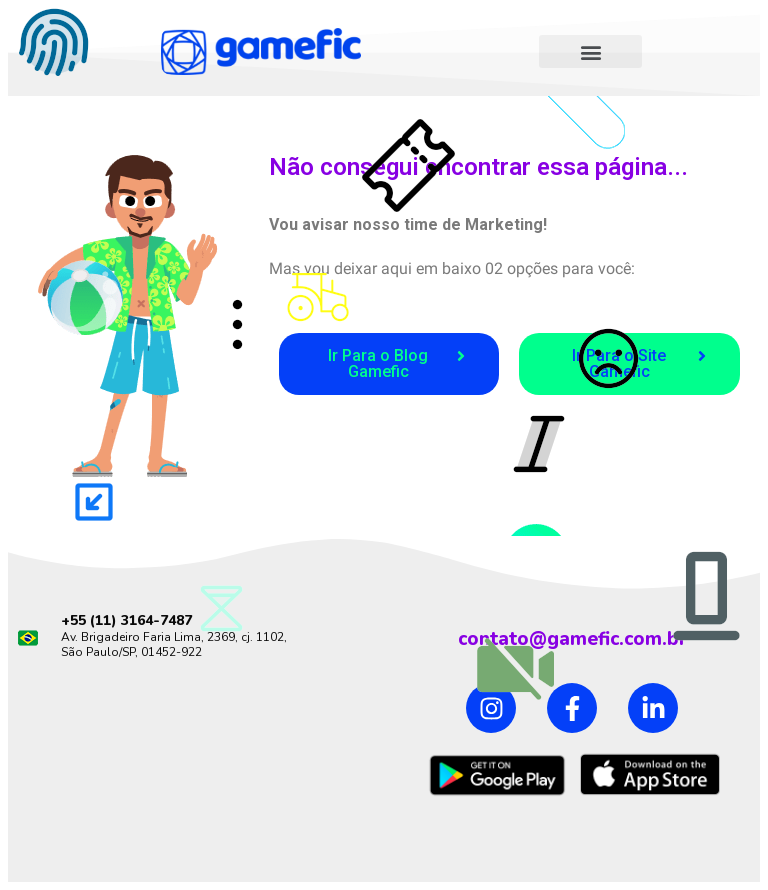 The width and height of the screenshot is (768, 890). What do you see at coordinates (54, 42) in the screenshot?
I see `authenticate with biometric fingerprint` at bounding box center [54, 42].